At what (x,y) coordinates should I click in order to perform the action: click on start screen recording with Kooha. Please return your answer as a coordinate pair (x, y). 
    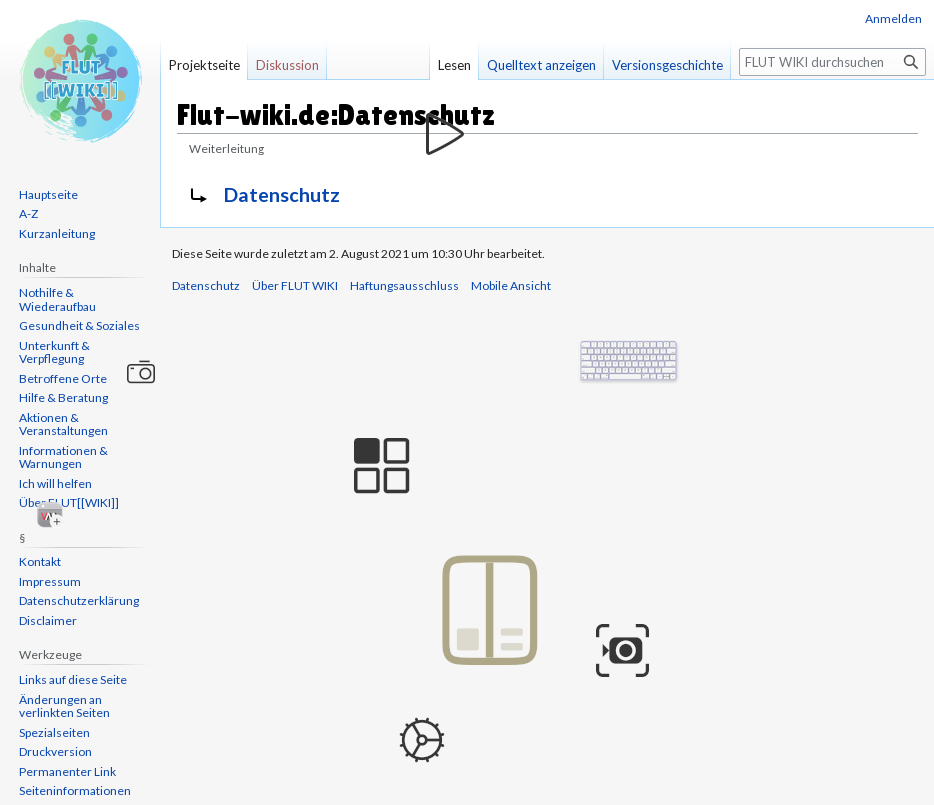
    Looking at the image, I should click on (622, 650).